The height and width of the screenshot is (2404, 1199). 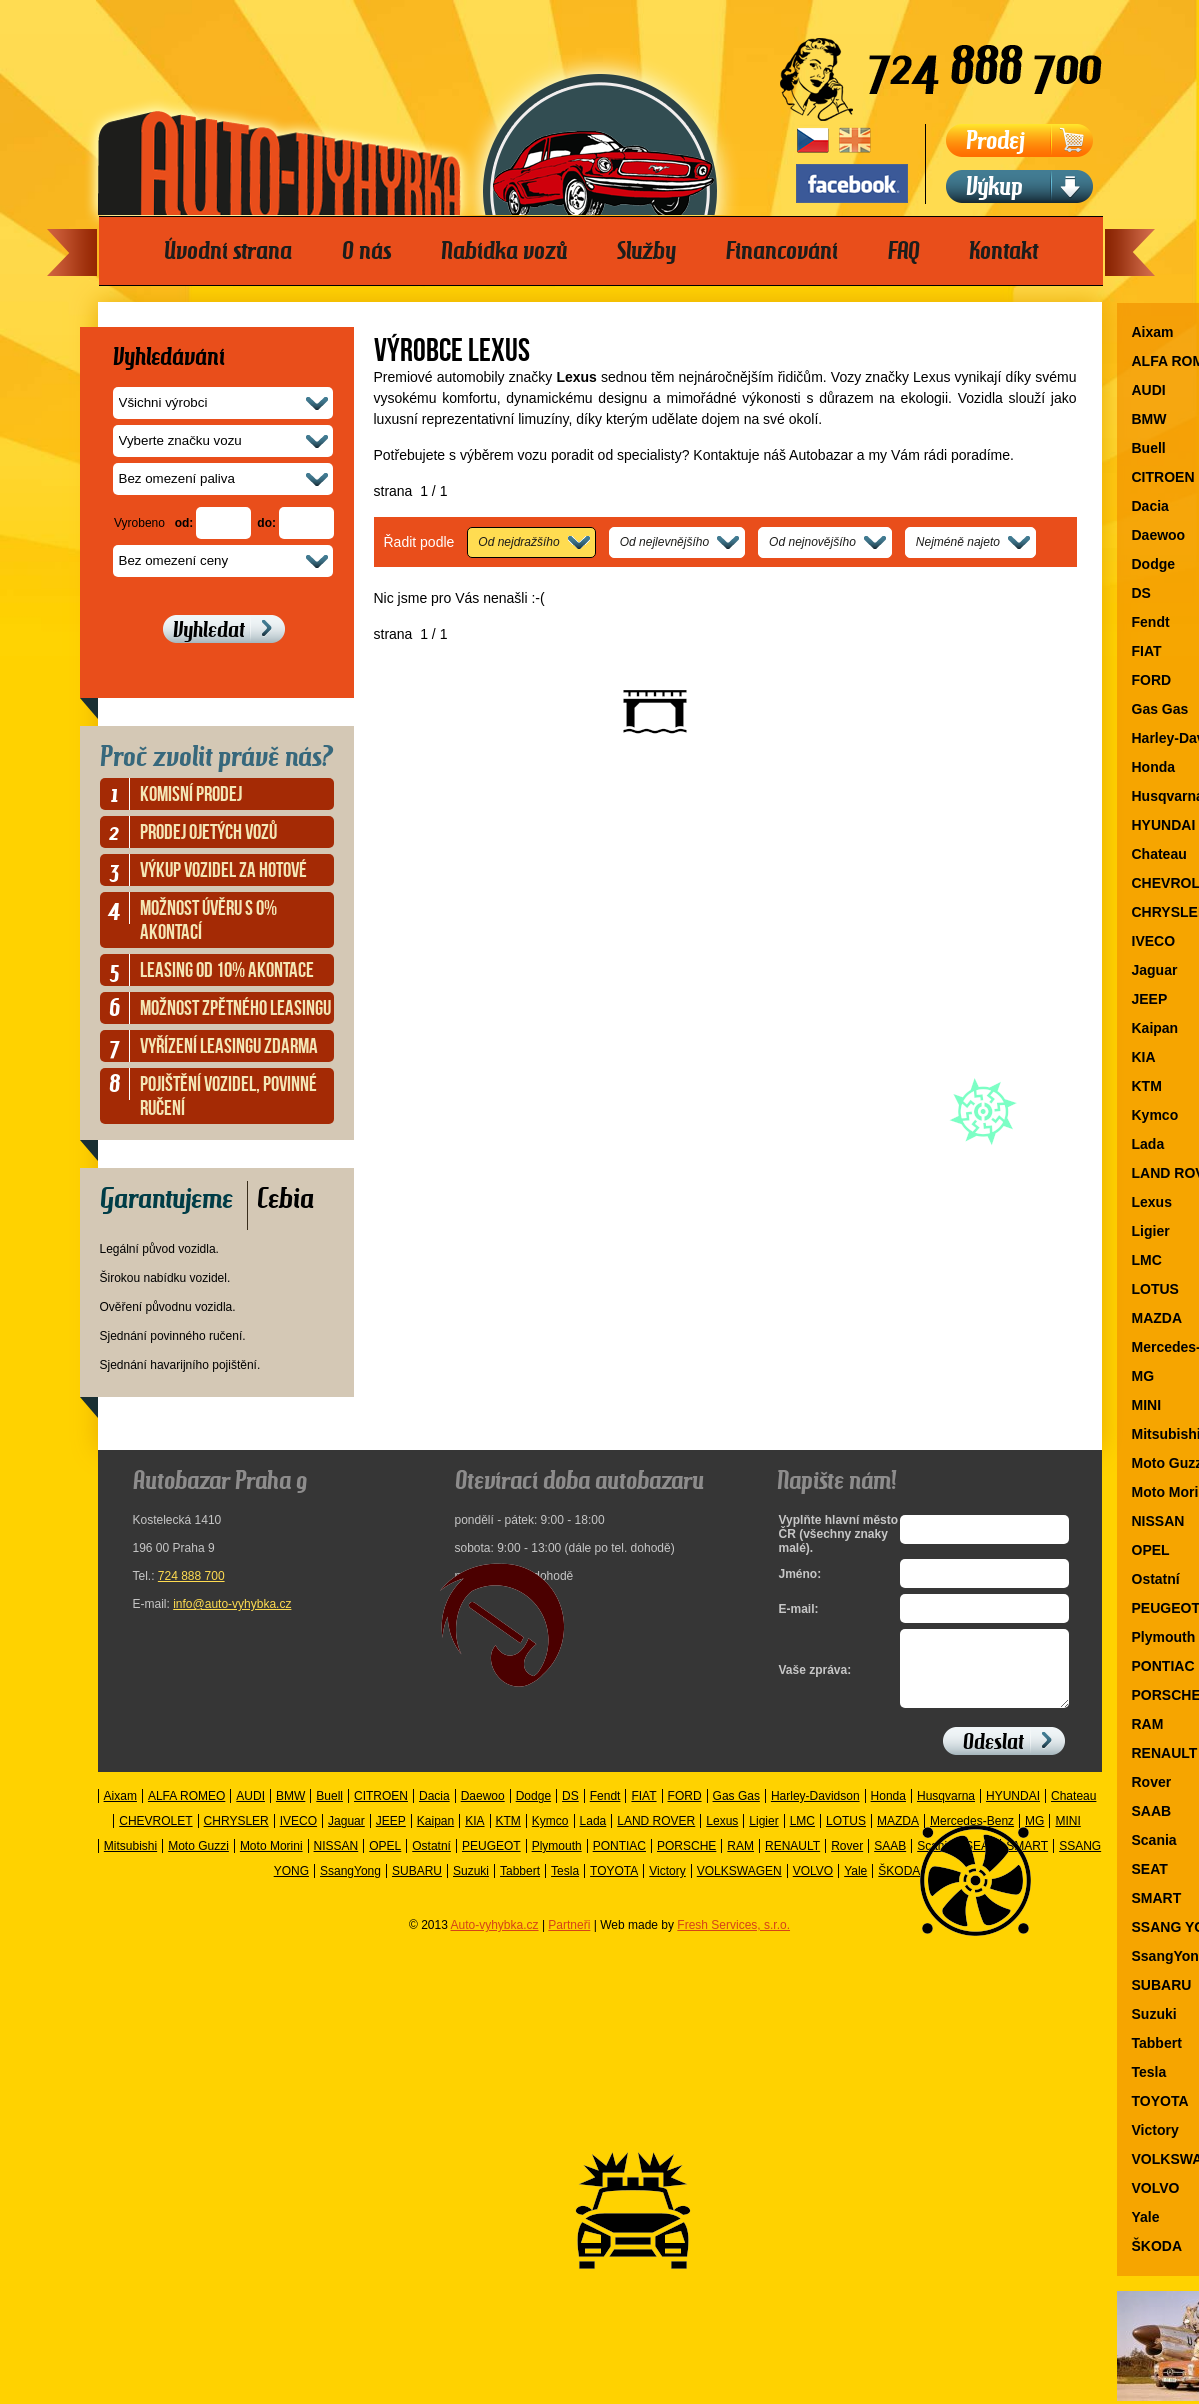 I want to click on perform a melee attack action, so click(x=502, y=1624).